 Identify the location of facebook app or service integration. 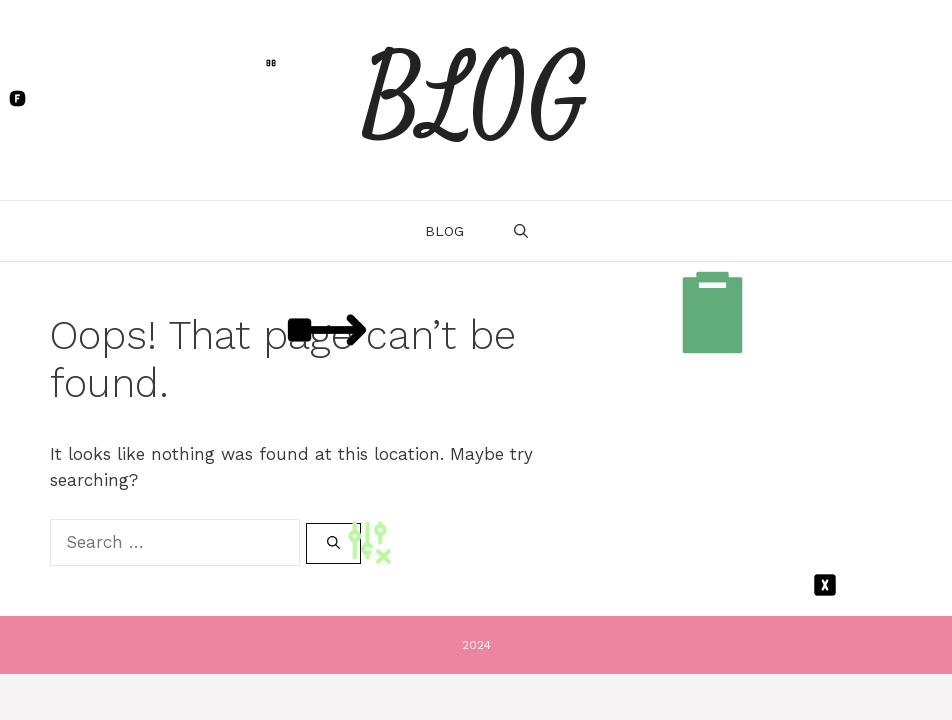
(17, 98).